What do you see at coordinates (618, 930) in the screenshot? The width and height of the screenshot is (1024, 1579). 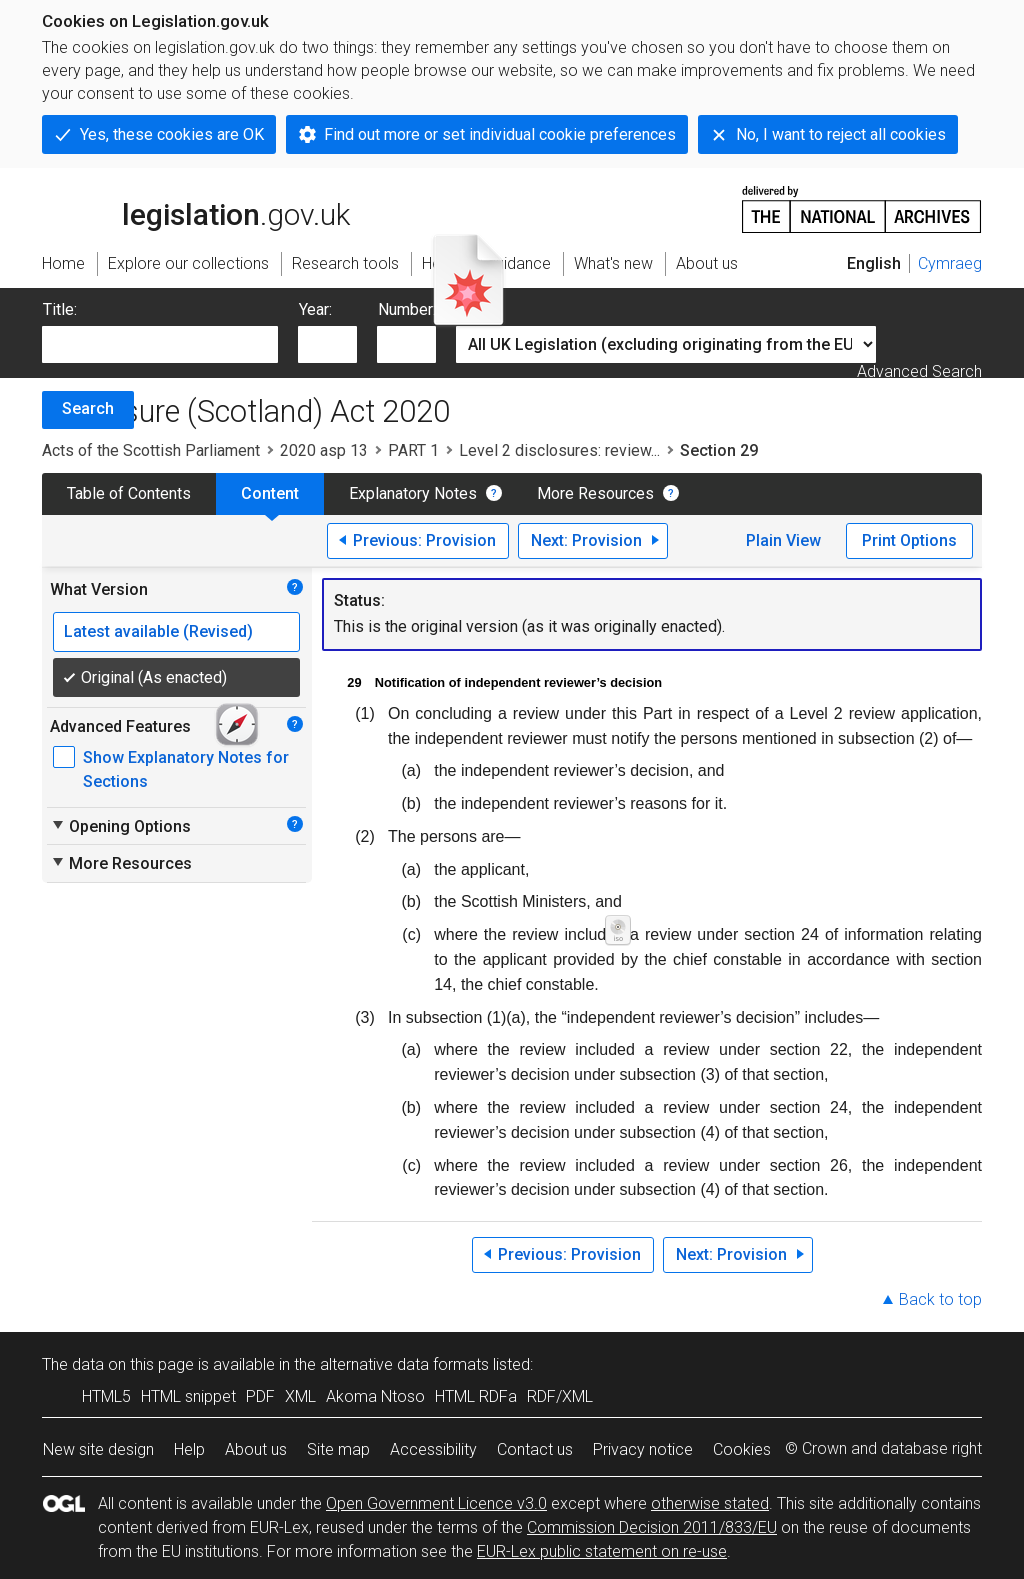 I see `a CD/DVD disc image file (.iso format)` at bounding box center [618, 930].